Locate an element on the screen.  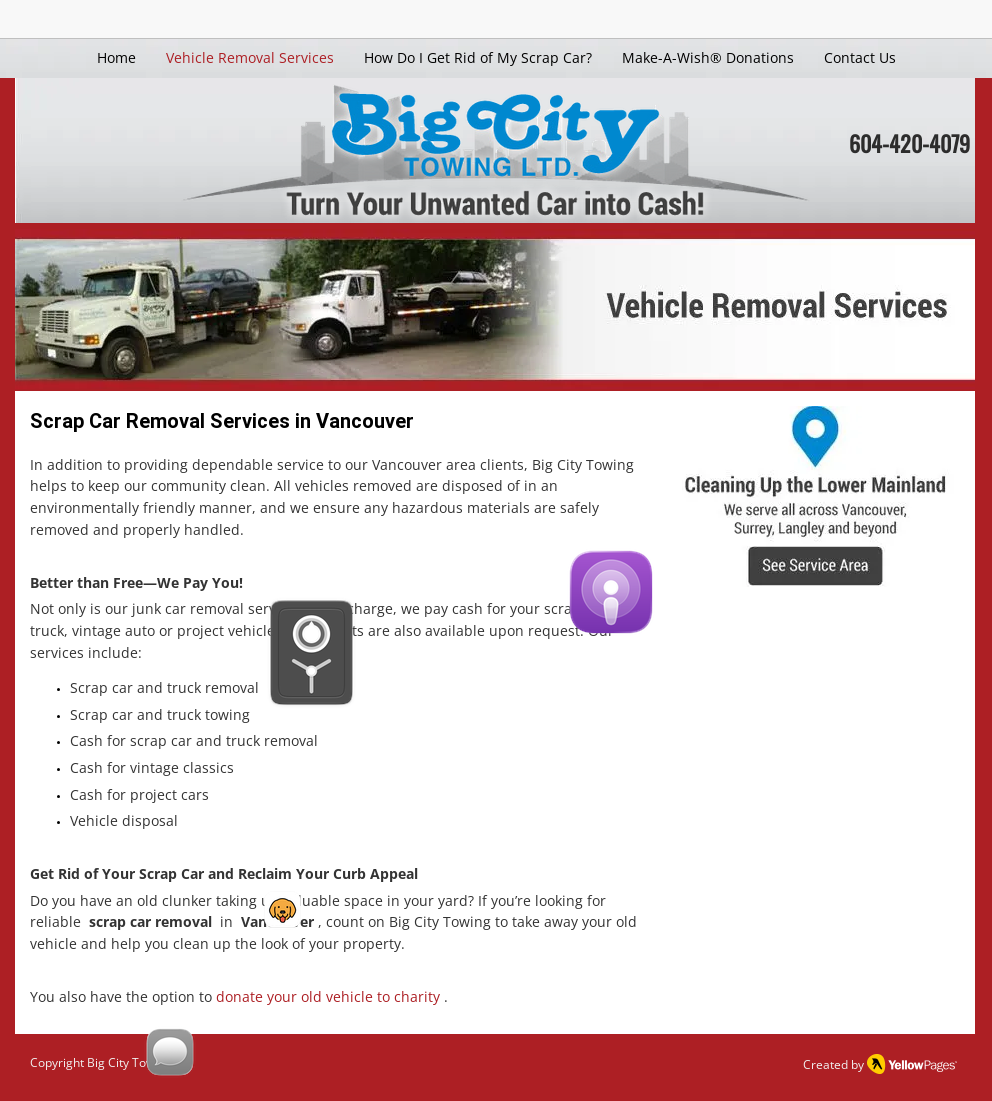
open the messages app is located at coordinates (170, 1052).